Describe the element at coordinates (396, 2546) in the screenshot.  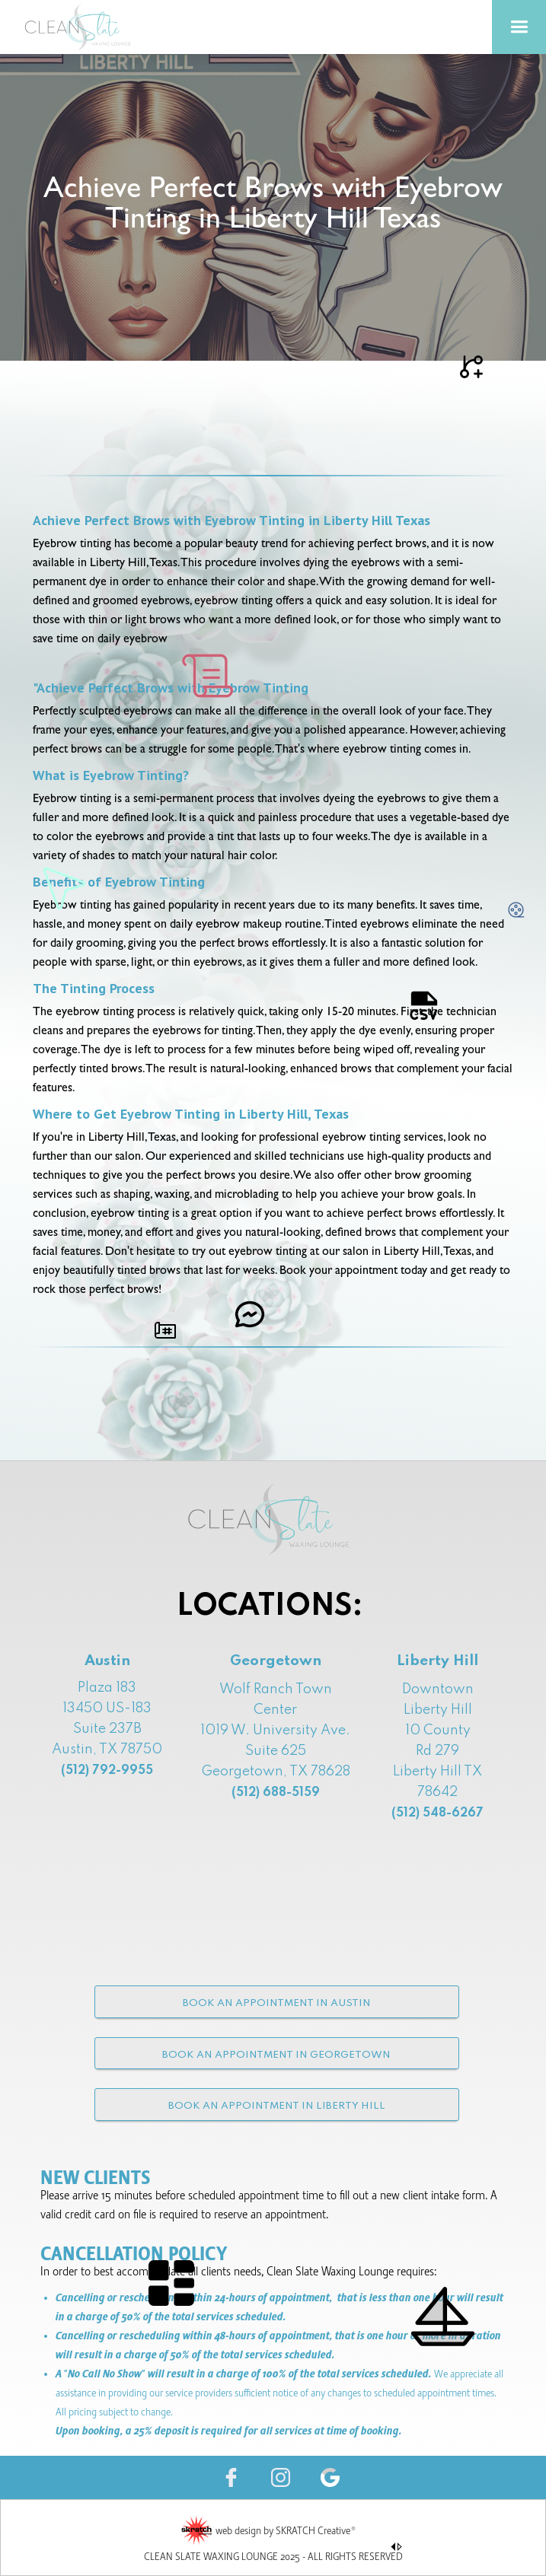
I see `switch to the right panel or view` at that location.